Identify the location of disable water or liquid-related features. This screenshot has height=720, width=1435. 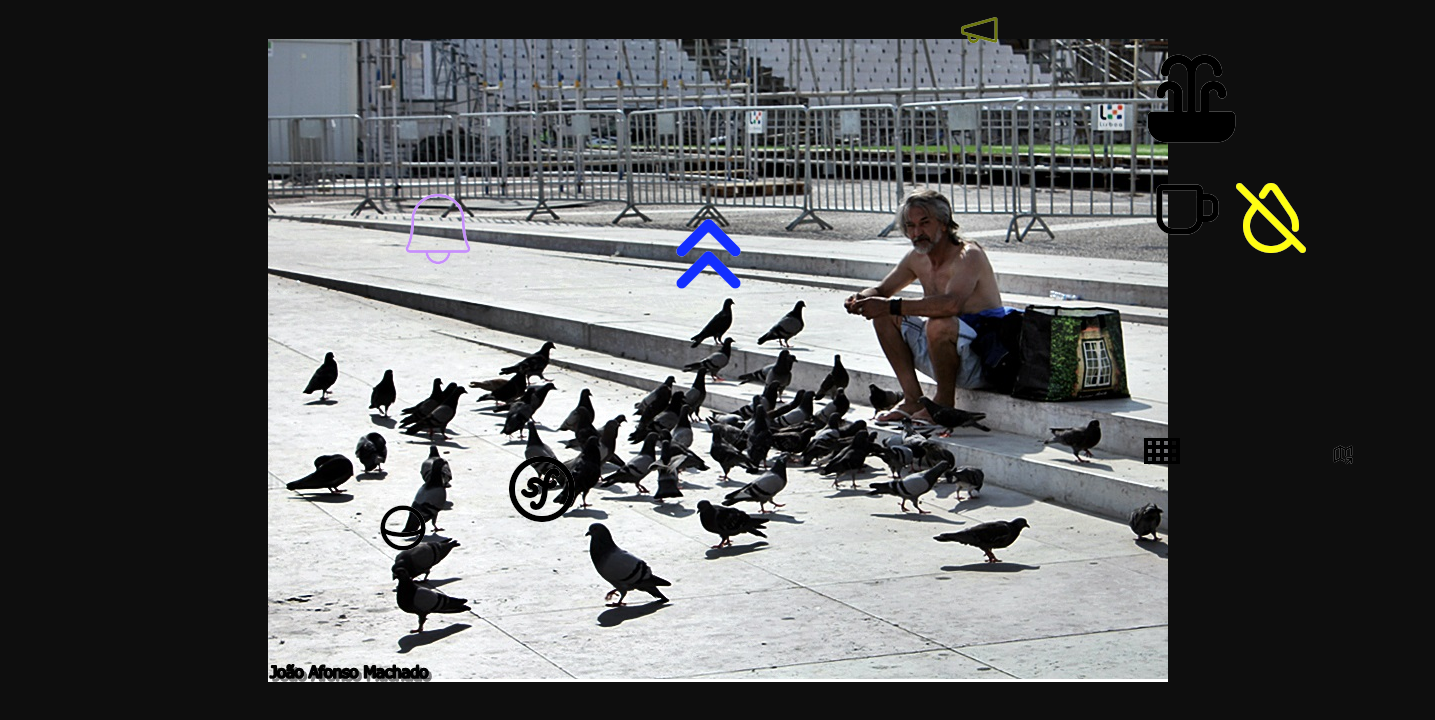
(1271, 218).